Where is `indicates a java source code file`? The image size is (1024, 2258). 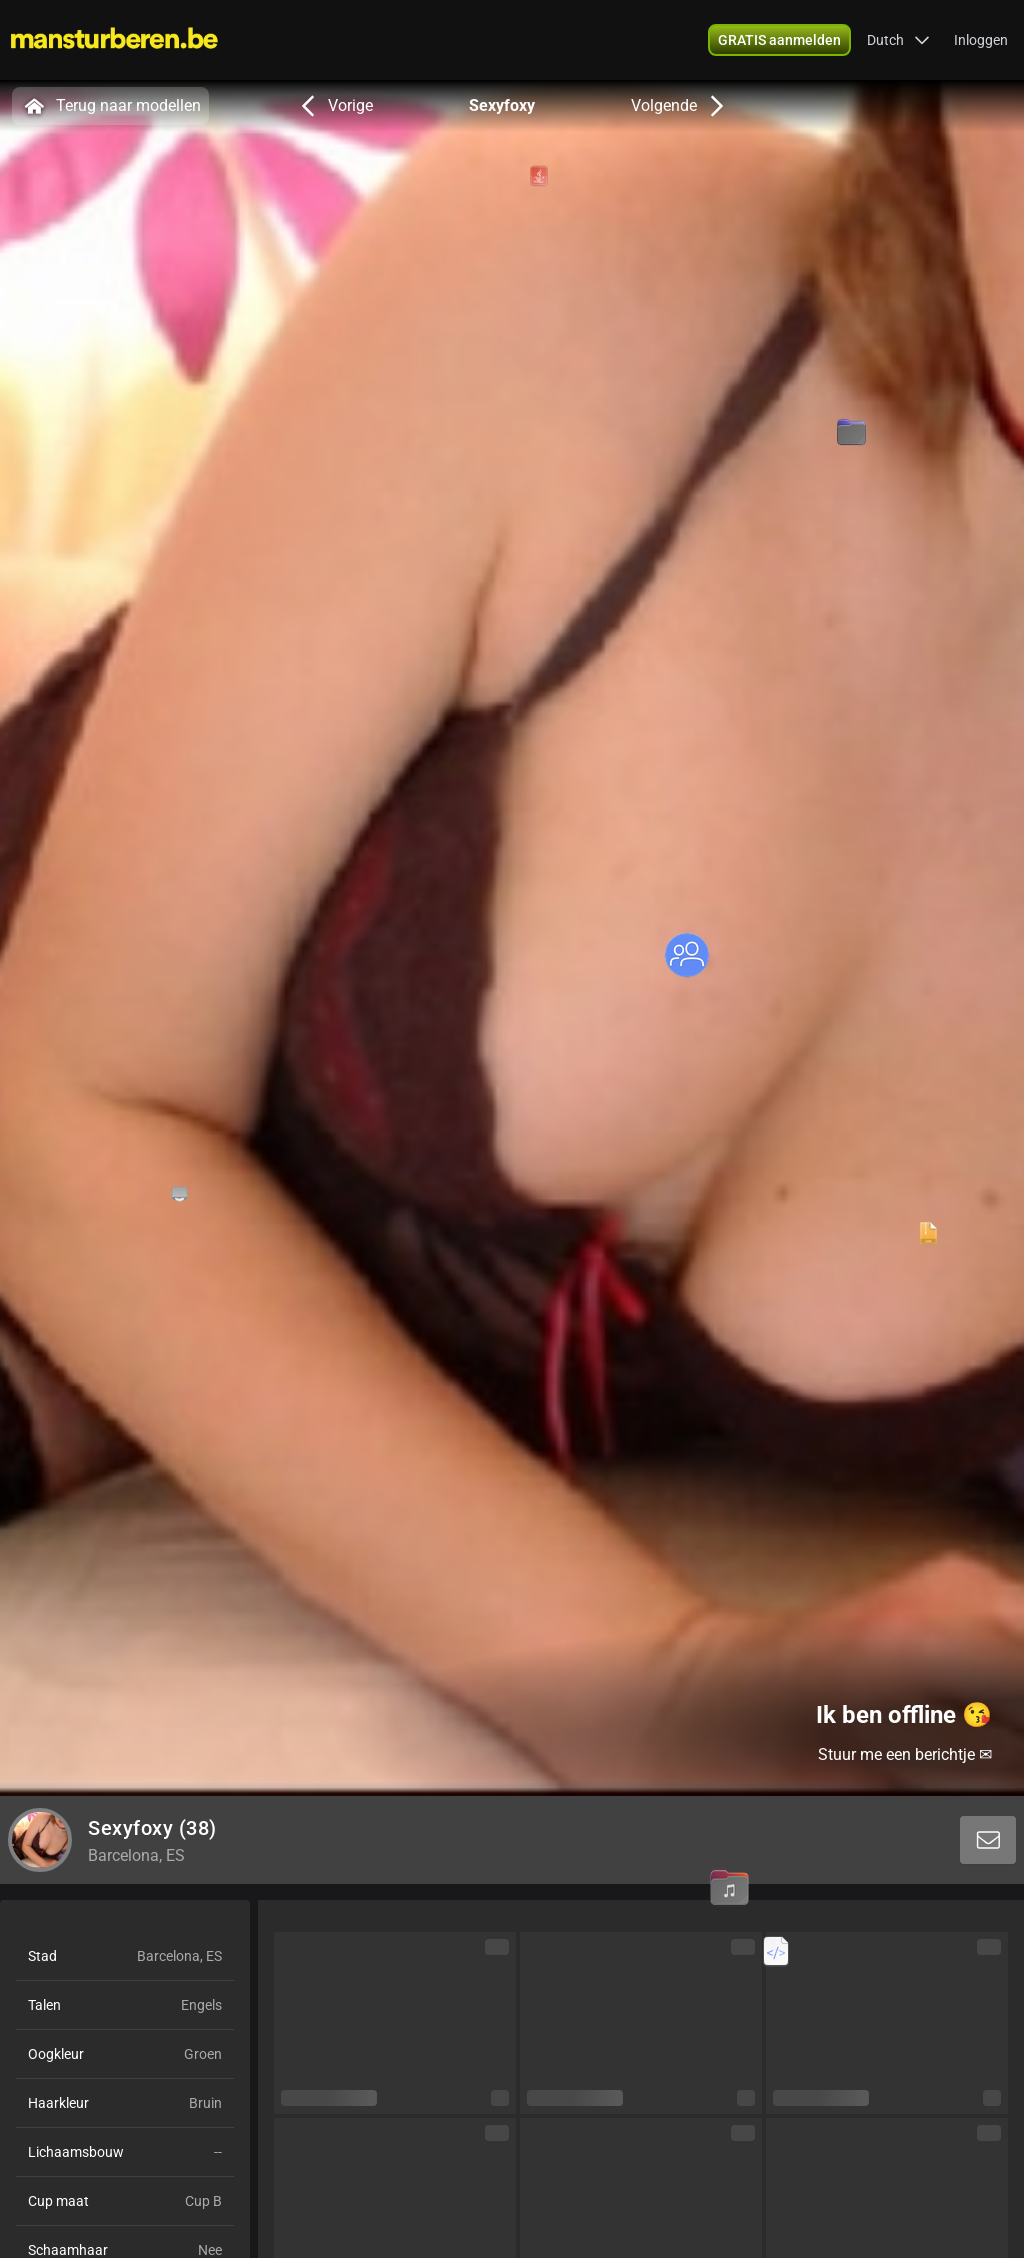
indicates a java source code file is located at coordinates (539, 176).